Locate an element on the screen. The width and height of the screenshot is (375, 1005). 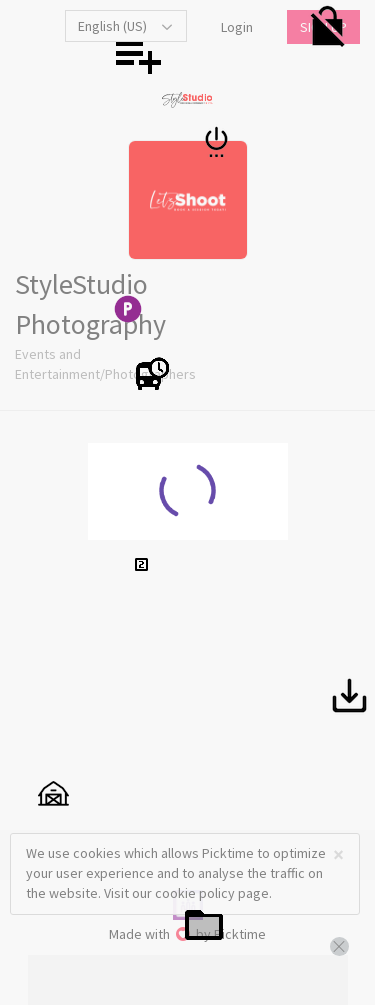
access power or shutdown settings is located at coordinates (216, 140).